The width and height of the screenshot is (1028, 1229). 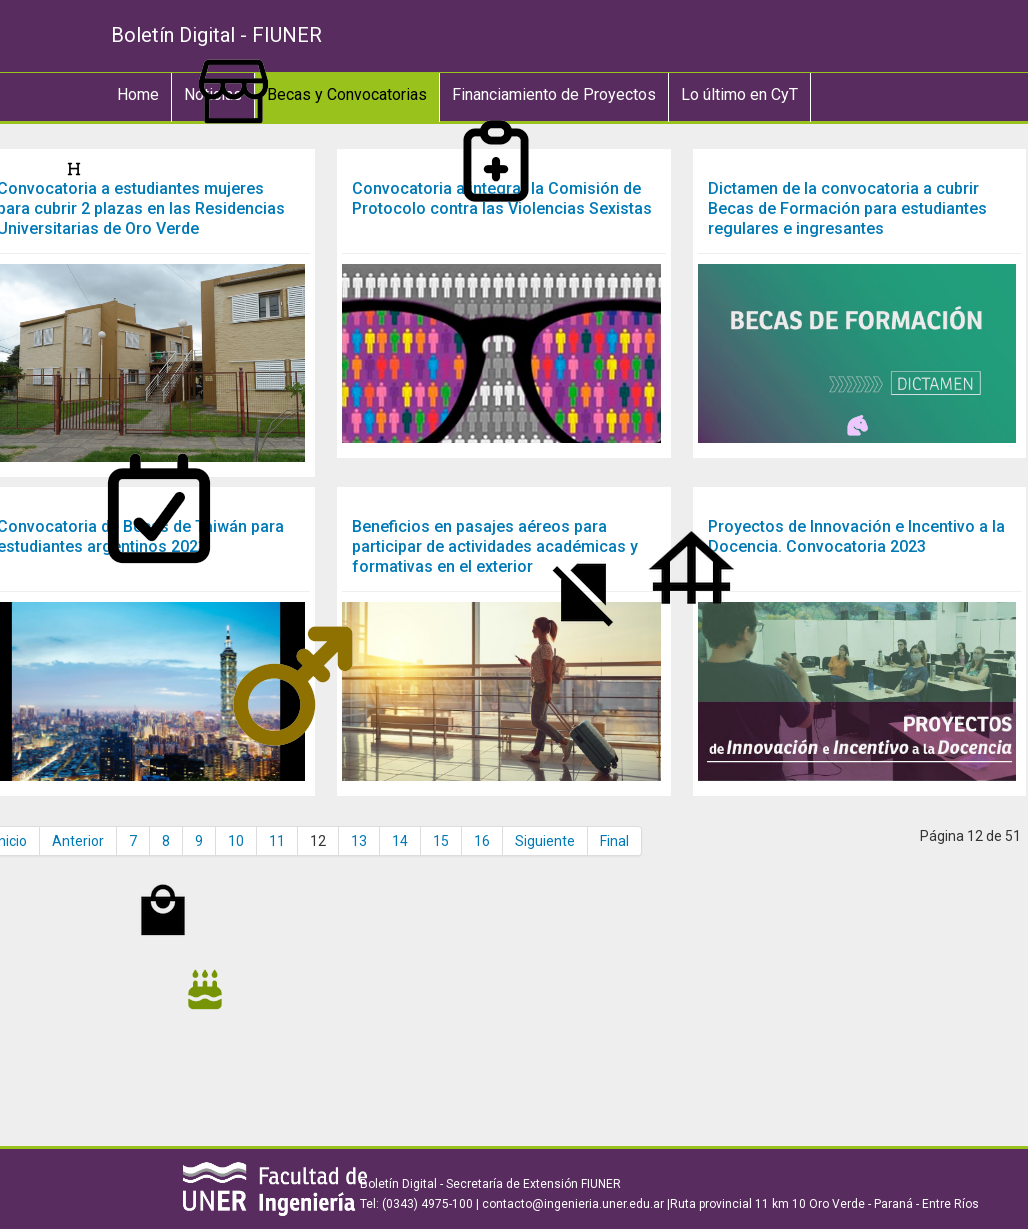 I want to click on confirm or complete a scheduled event, so click(x=159, y=512).